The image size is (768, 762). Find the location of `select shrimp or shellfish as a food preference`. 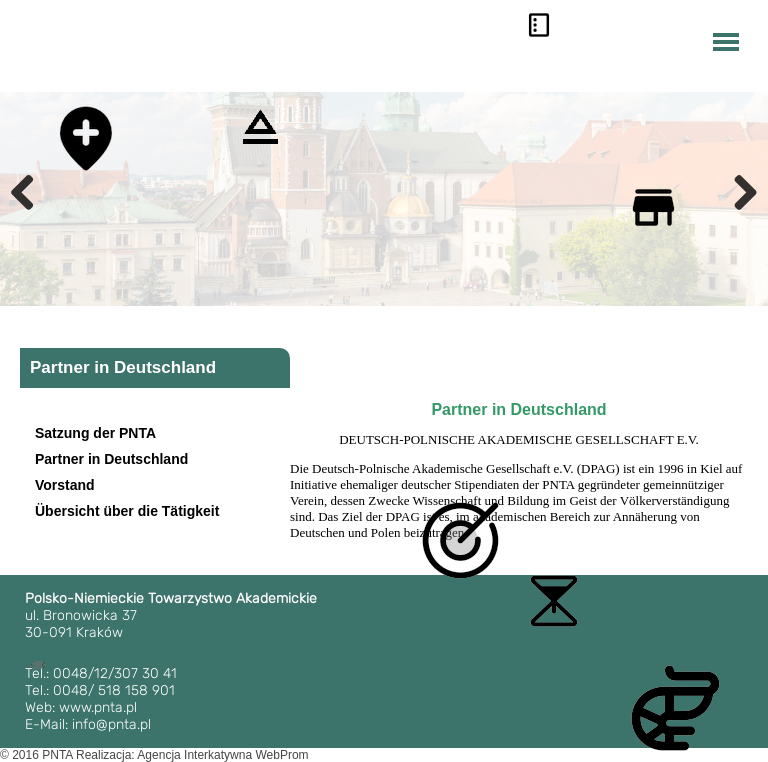

select shrimp or shellfish as a food preference is located at coordinates (675, 709).